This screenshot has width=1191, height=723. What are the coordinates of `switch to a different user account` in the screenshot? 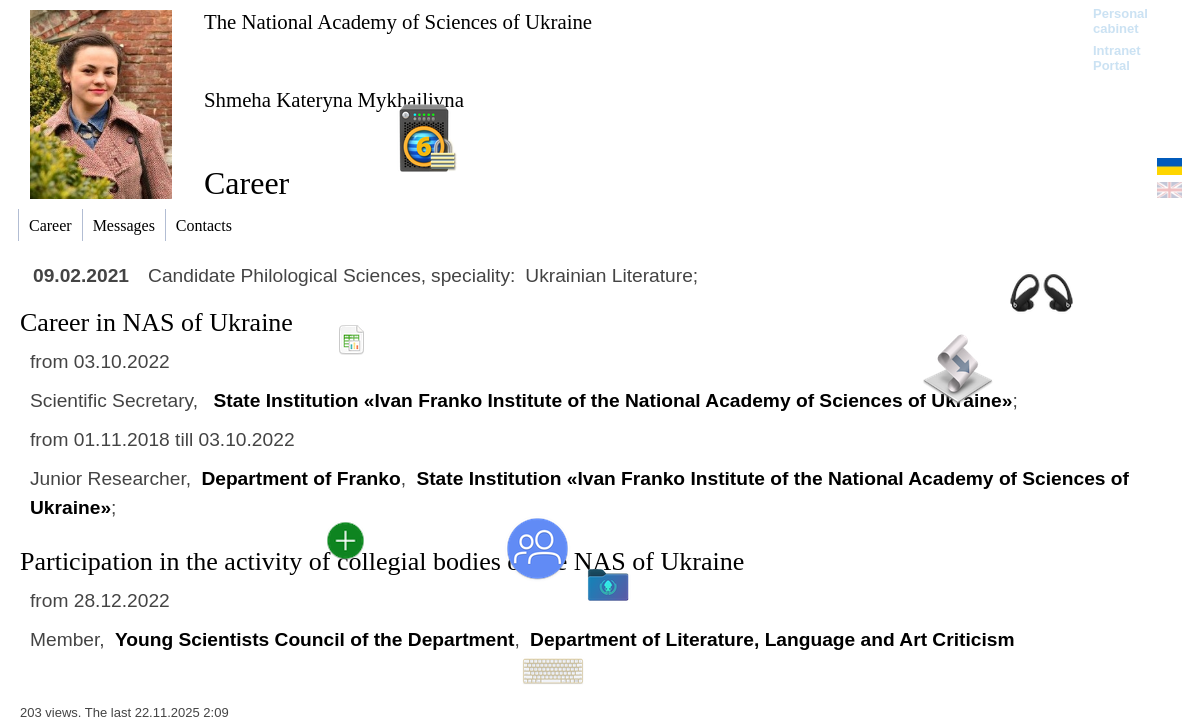 It's located at (537, 548).